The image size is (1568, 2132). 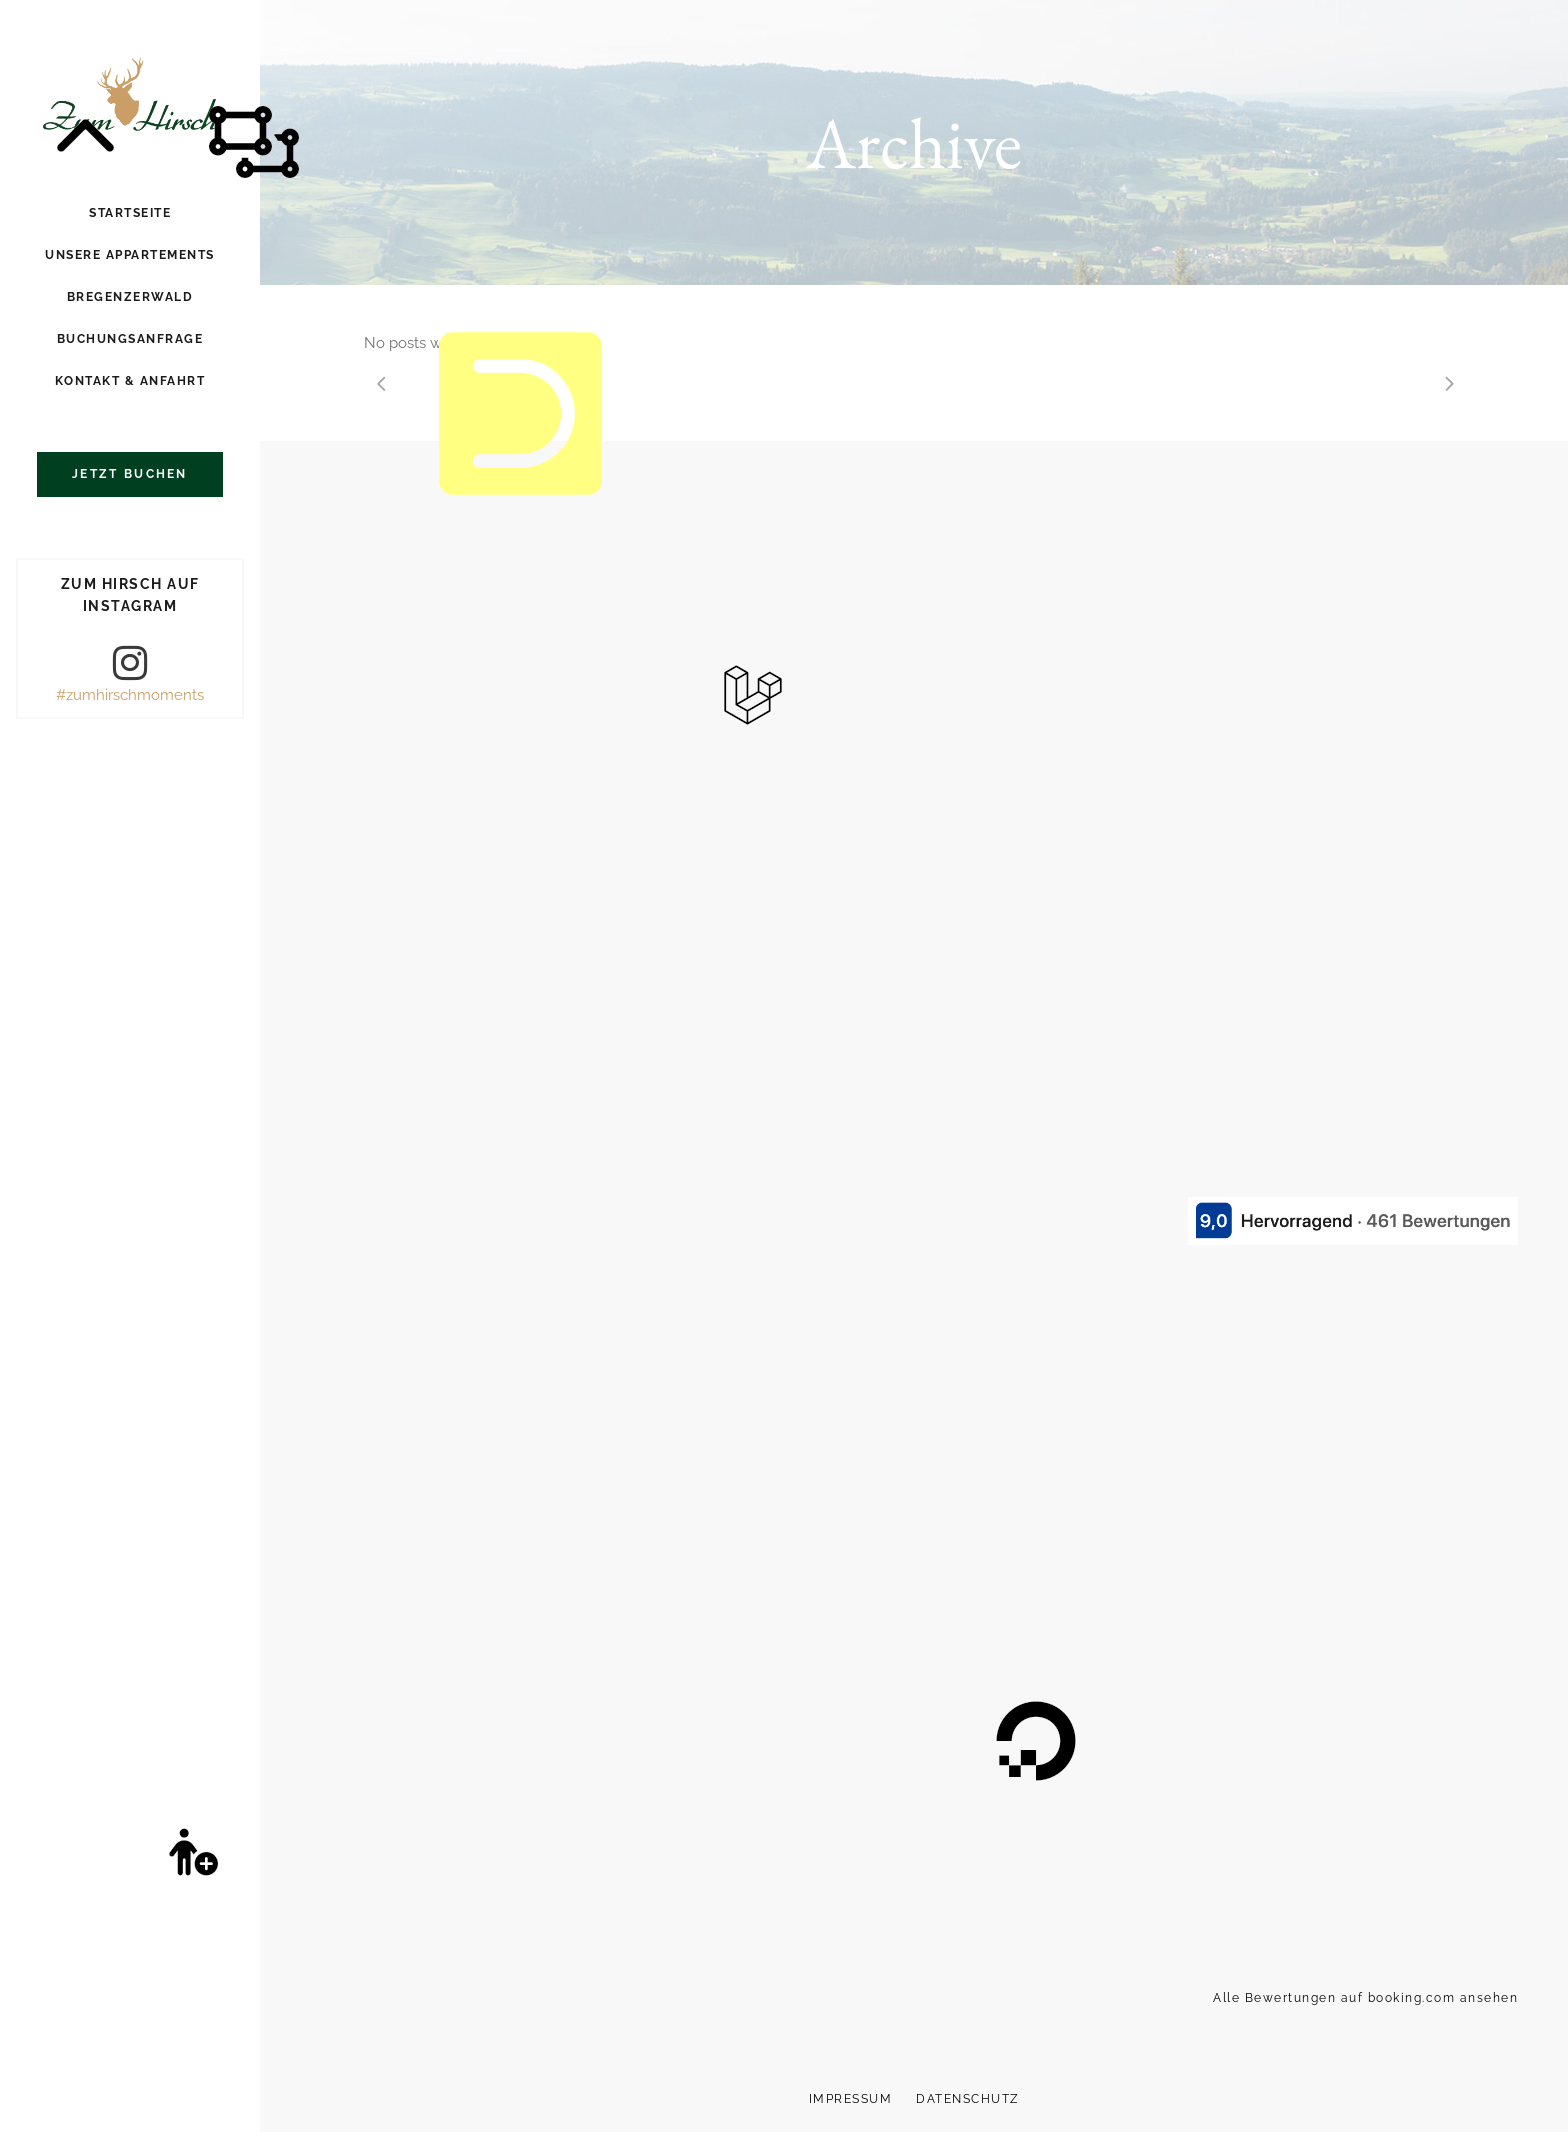 What do you see at coordinates (520, 413) in the screenshot?
I see `indicates a superset relationship in mathematical notation` at bounding box center [520, 413].